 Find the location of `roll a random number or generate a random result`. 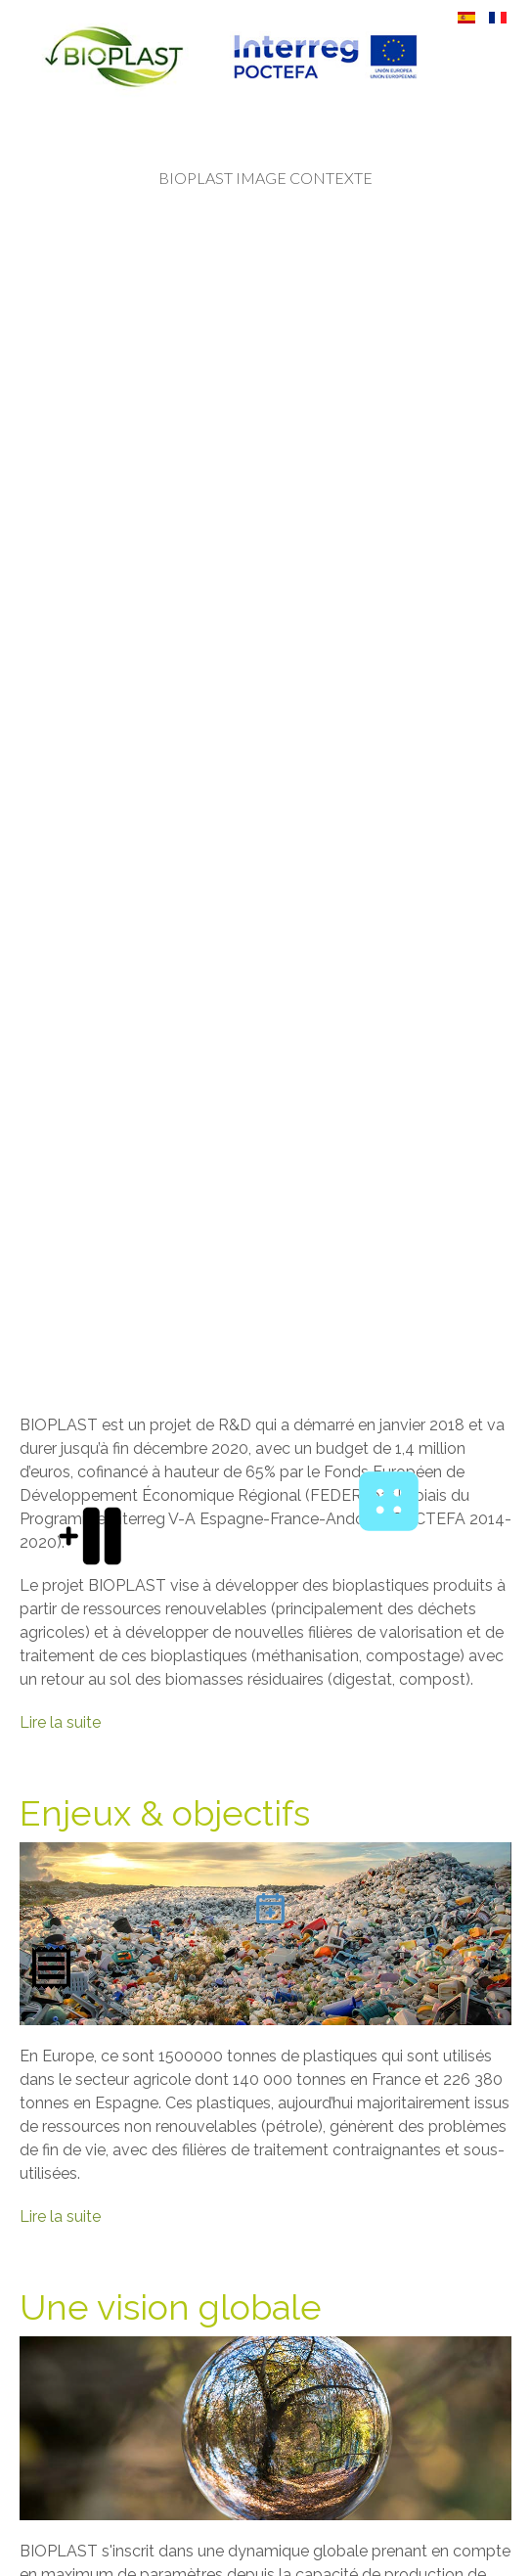

roll a random number or generate a random result is located at coordinates (388, 1501).